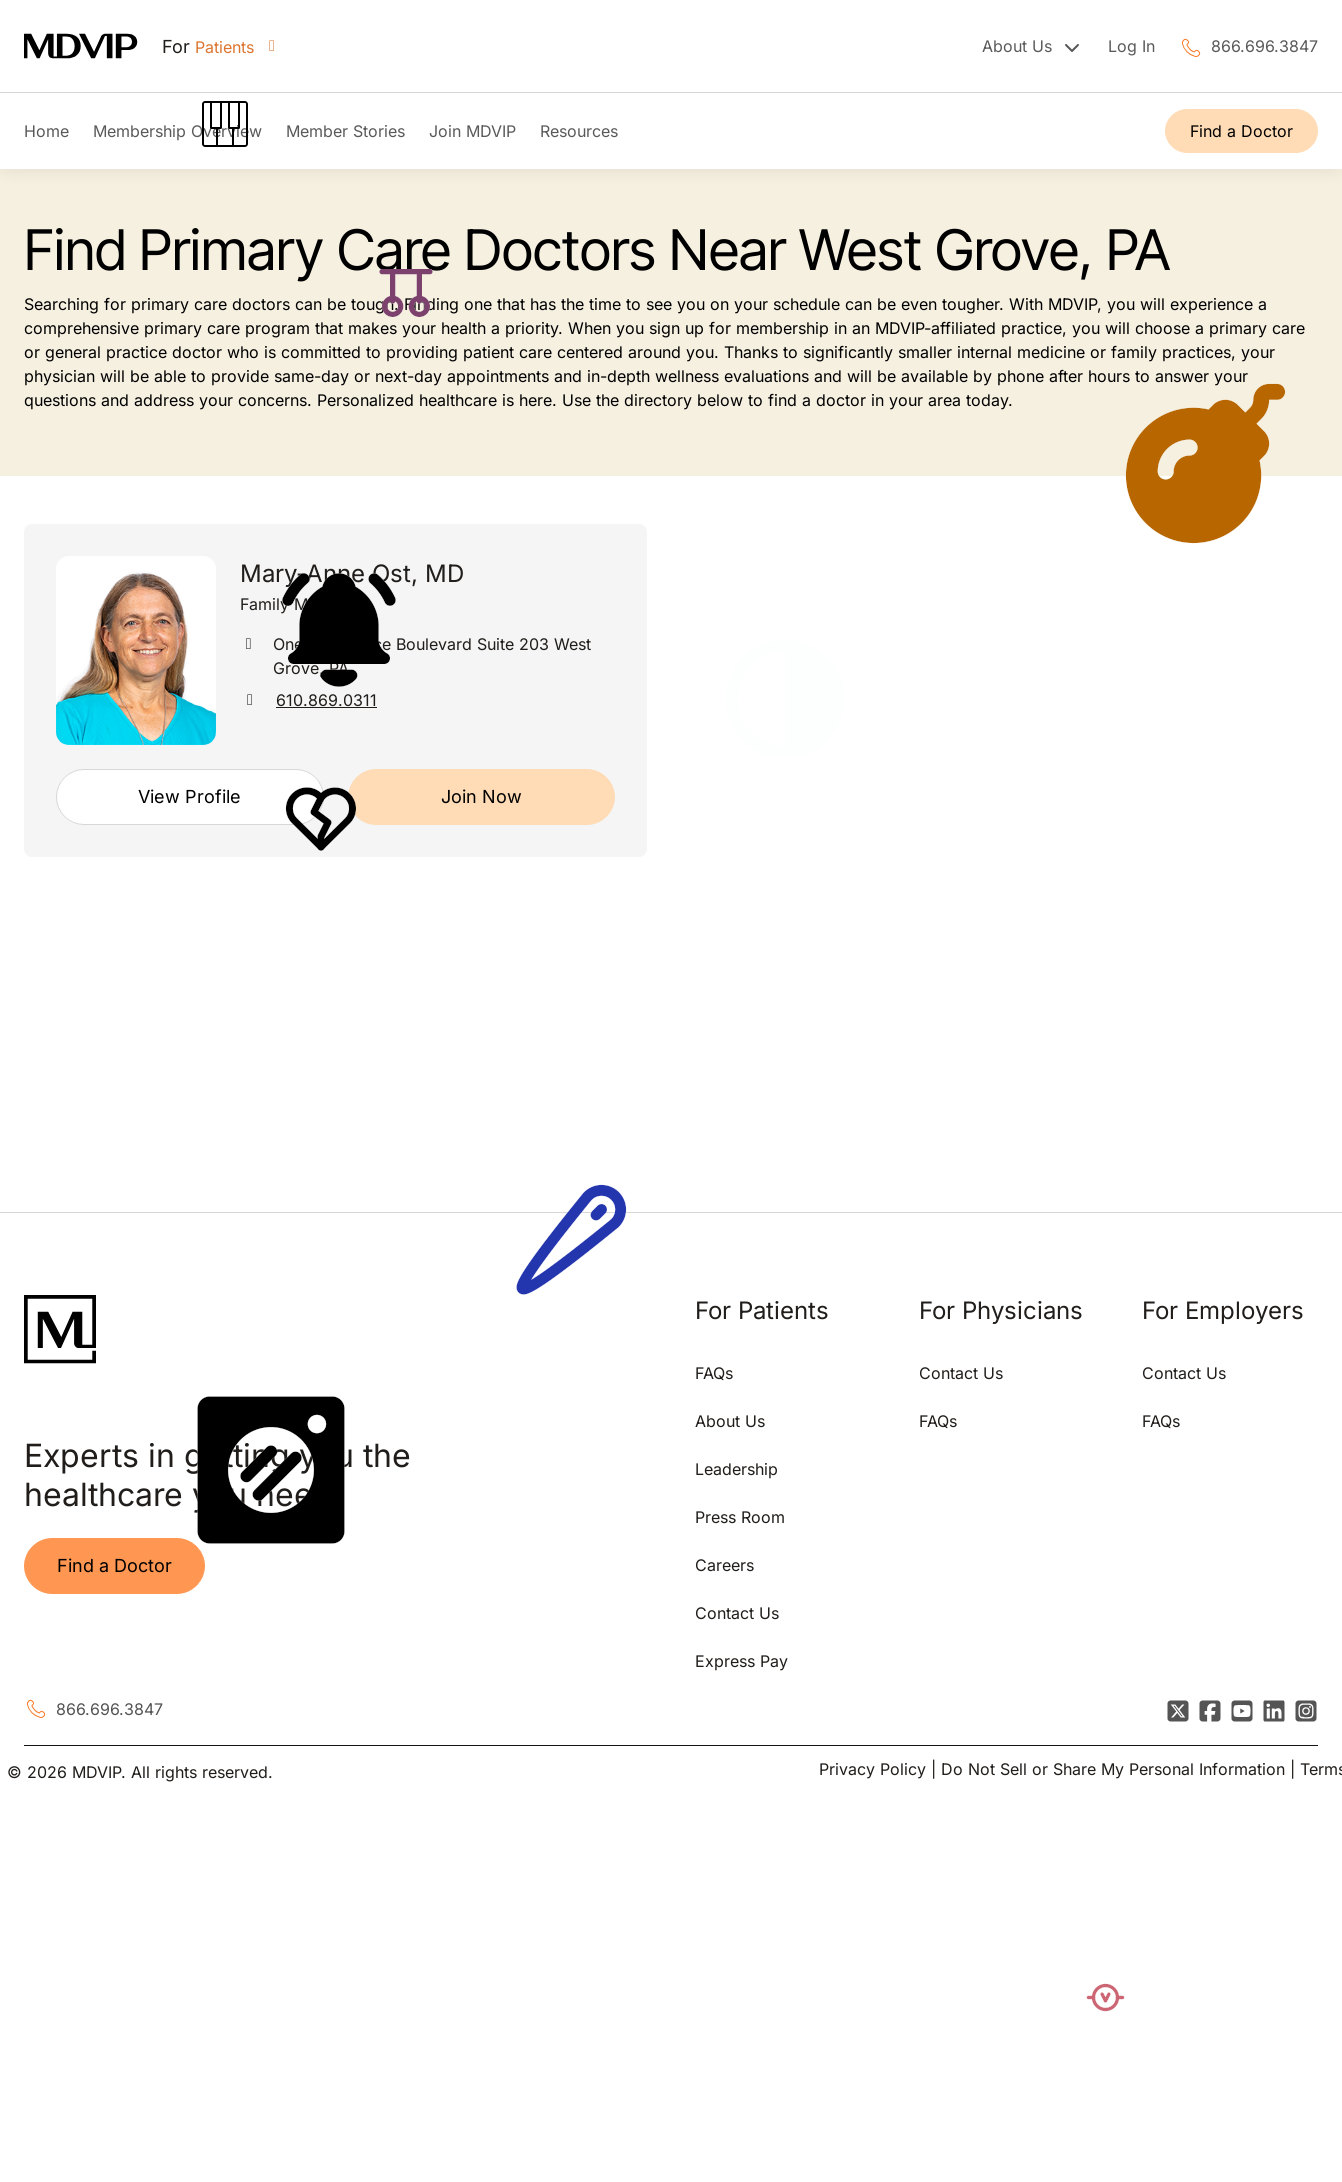 Image resolution: width=1342 pixels, height=2182 pixels. I want to click on adjust display contrast settings, so click(785, 699).